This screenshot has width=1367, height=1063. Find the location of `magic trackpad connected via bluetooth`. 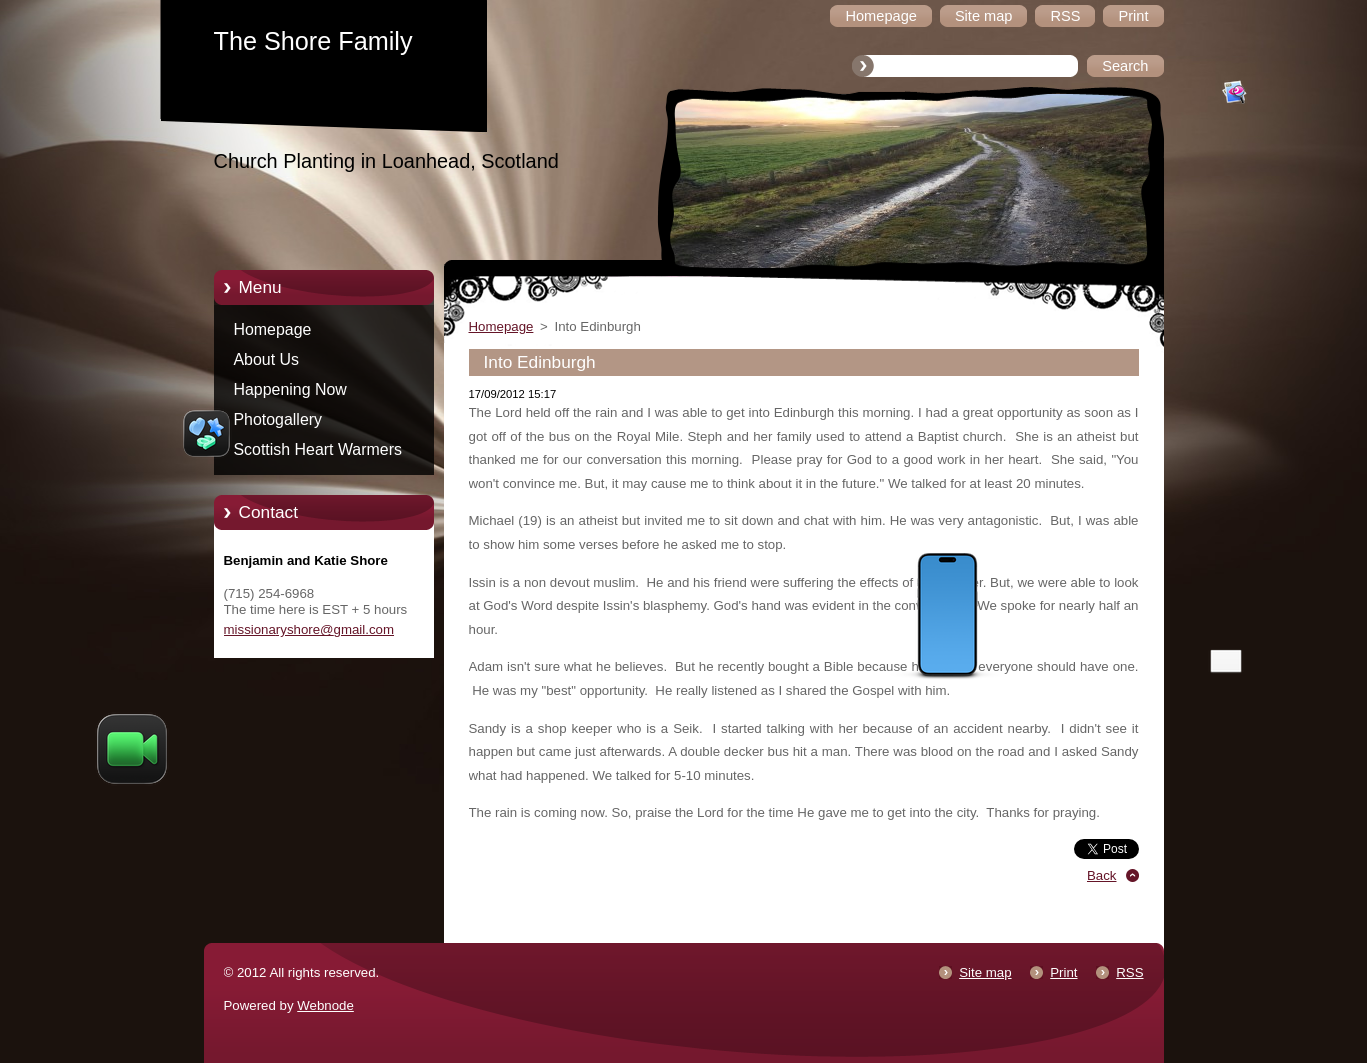

magic trackpad connected via bluetooth is located at coordinates (1226, 661).